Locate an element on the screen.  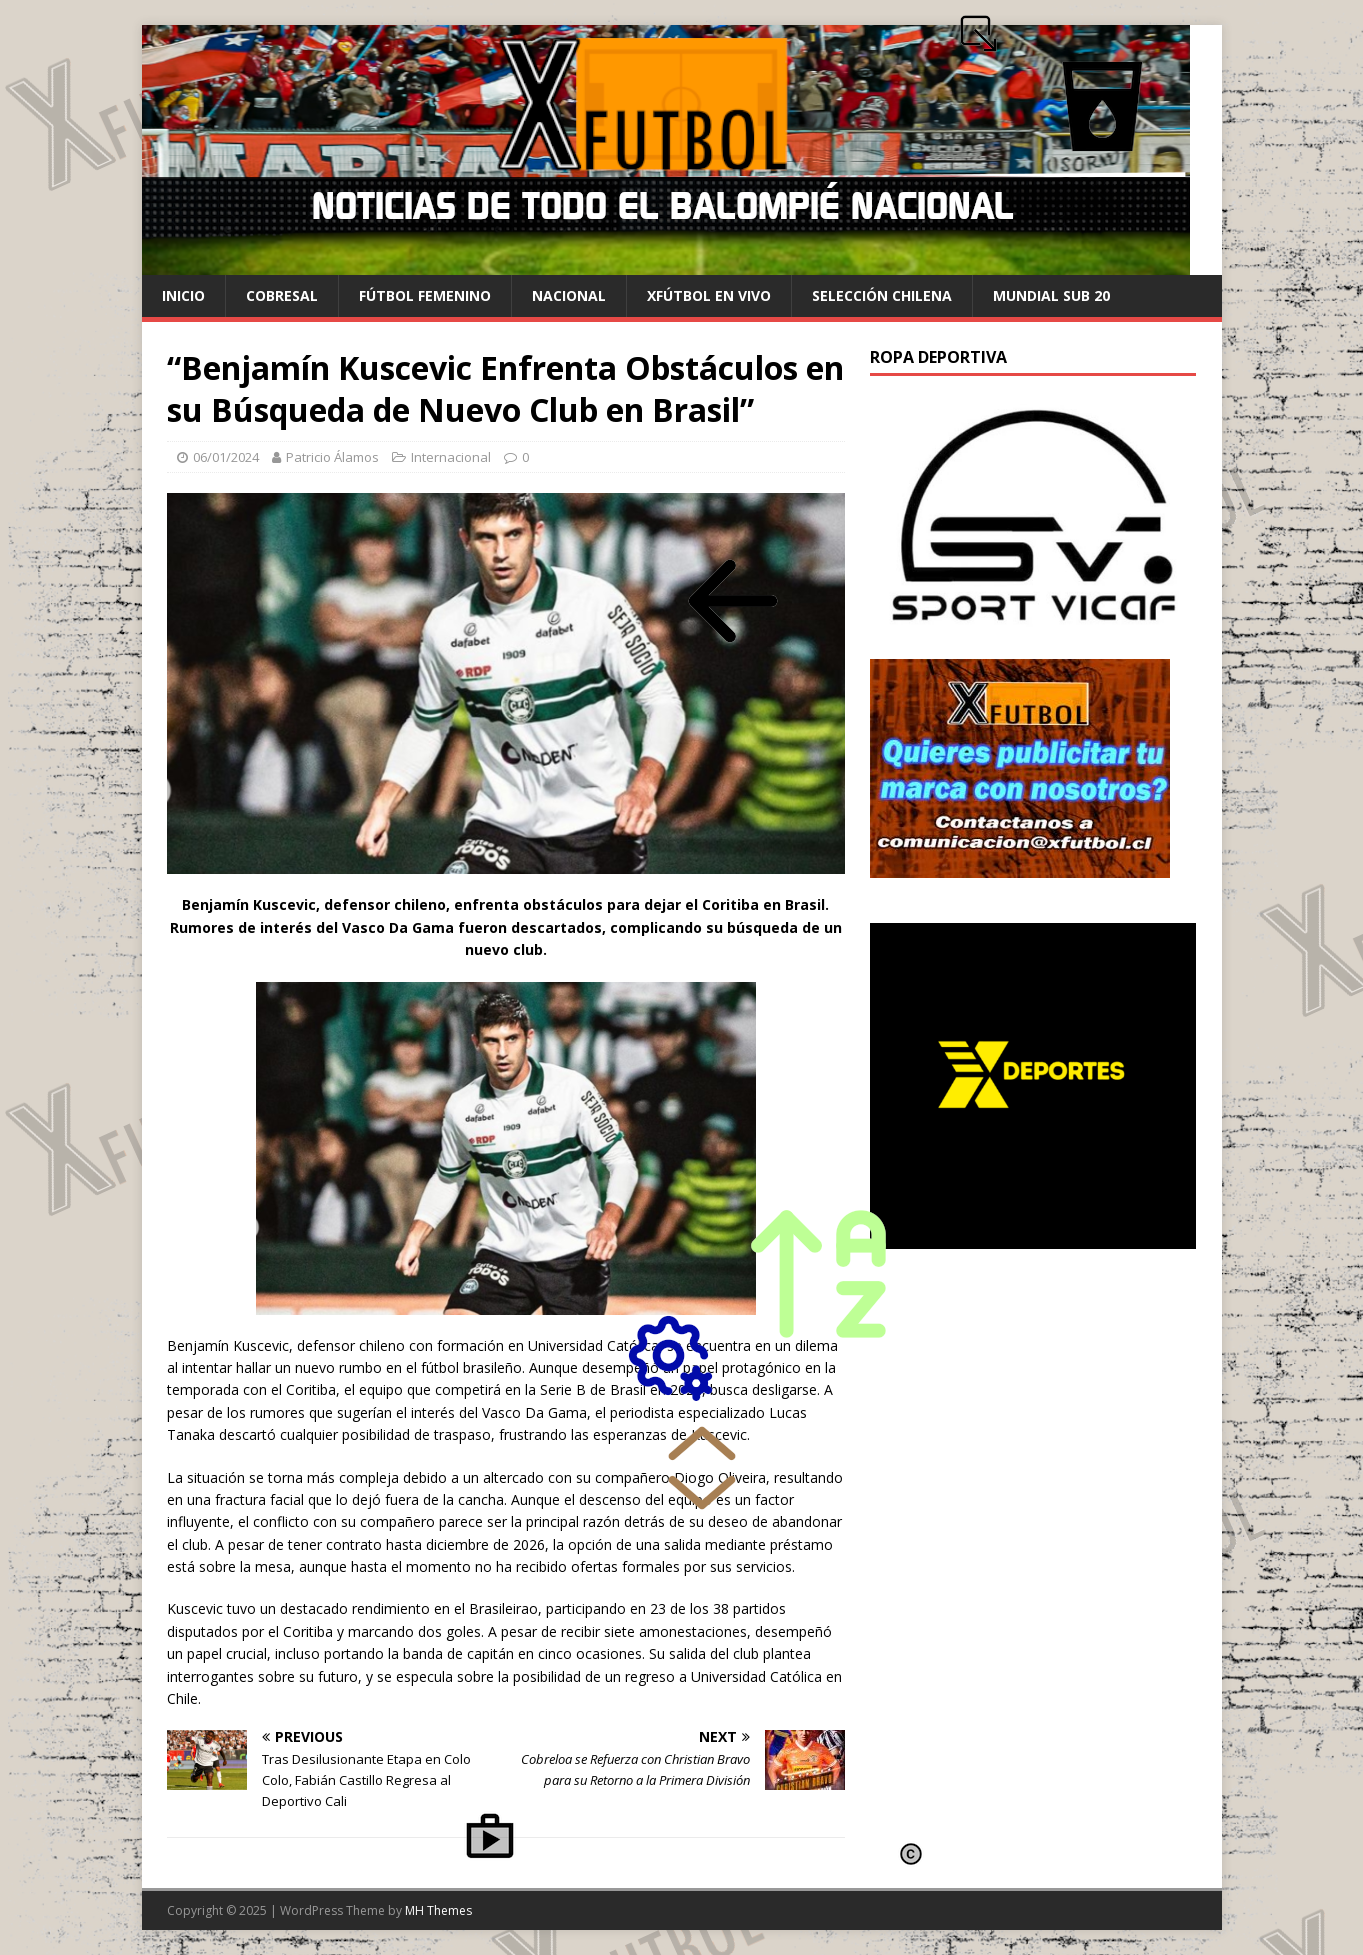
open the app store or marketplace is located at coordinates (490, 1837).